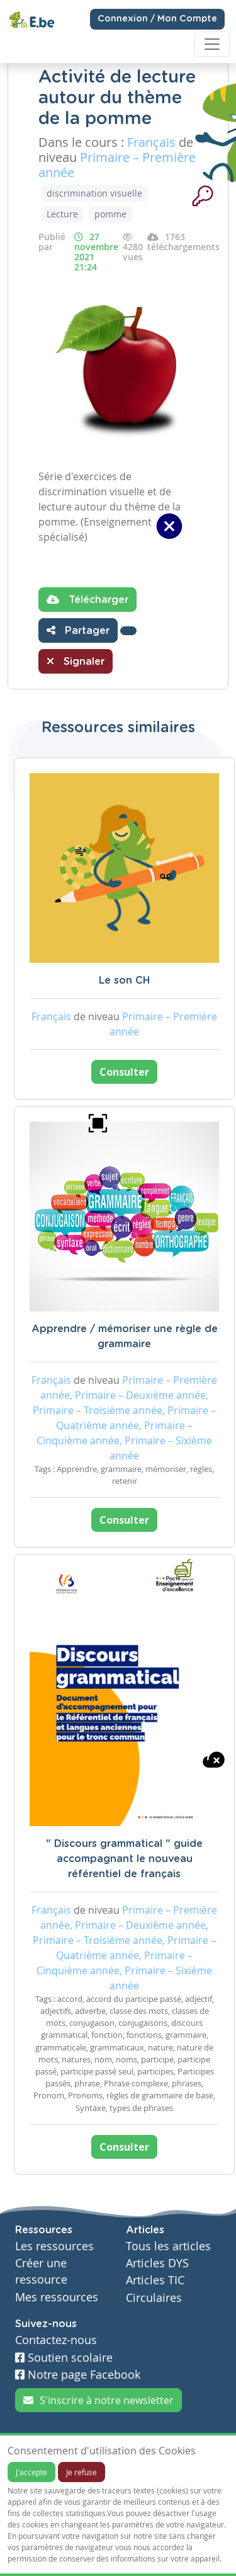  What do you see at coordinates (169, 526) in the screenshot?
I see `close or dismiss a dialog` at bounding box center [169, 526].